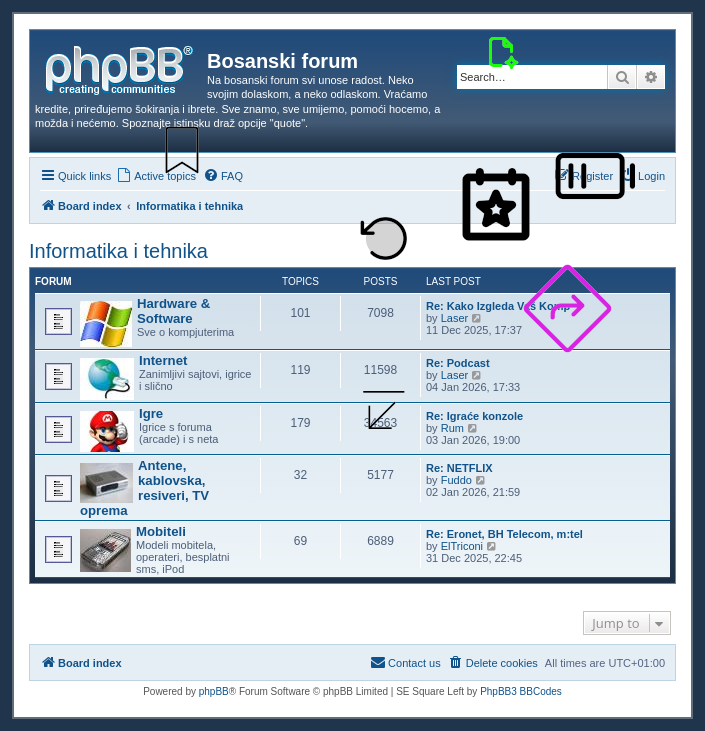 The height and width of the screenshot is (731, 705). What do you see at coordinates (501, 52) in the screenshot?
I see `generate AI content for this document` at bounding box center [501, 52].